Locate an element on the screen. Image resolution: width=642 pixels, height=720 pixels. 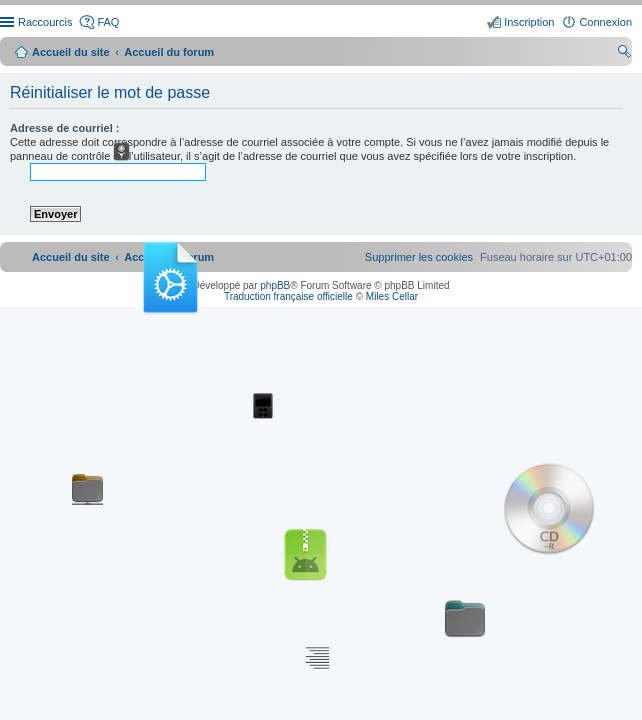
align text to the right margin is located at coordinates (317, 658).